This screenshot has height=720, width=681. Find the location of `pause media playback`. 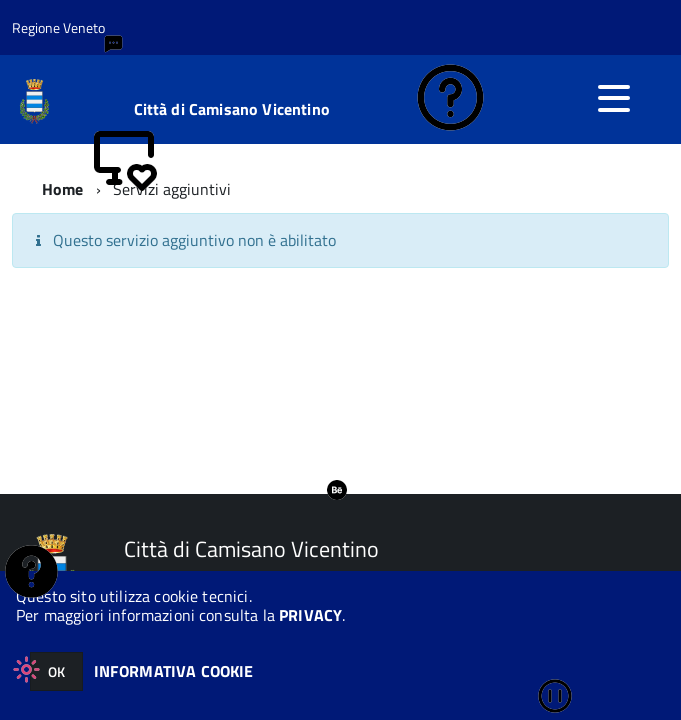

pause media playback is located at coordinates (555, 696).